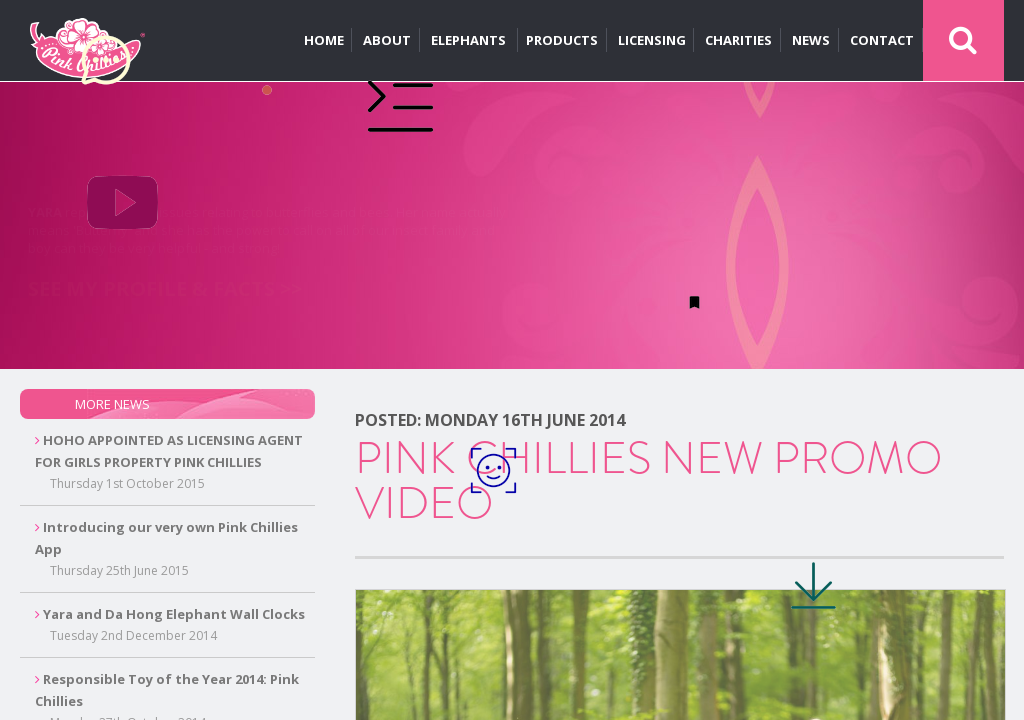 The width and height of the screenshot is (1024, 720). What do you see at coordinates (400, 107) in the screenshot?
I see `increase text indent level` at bounding box center [400, 107].